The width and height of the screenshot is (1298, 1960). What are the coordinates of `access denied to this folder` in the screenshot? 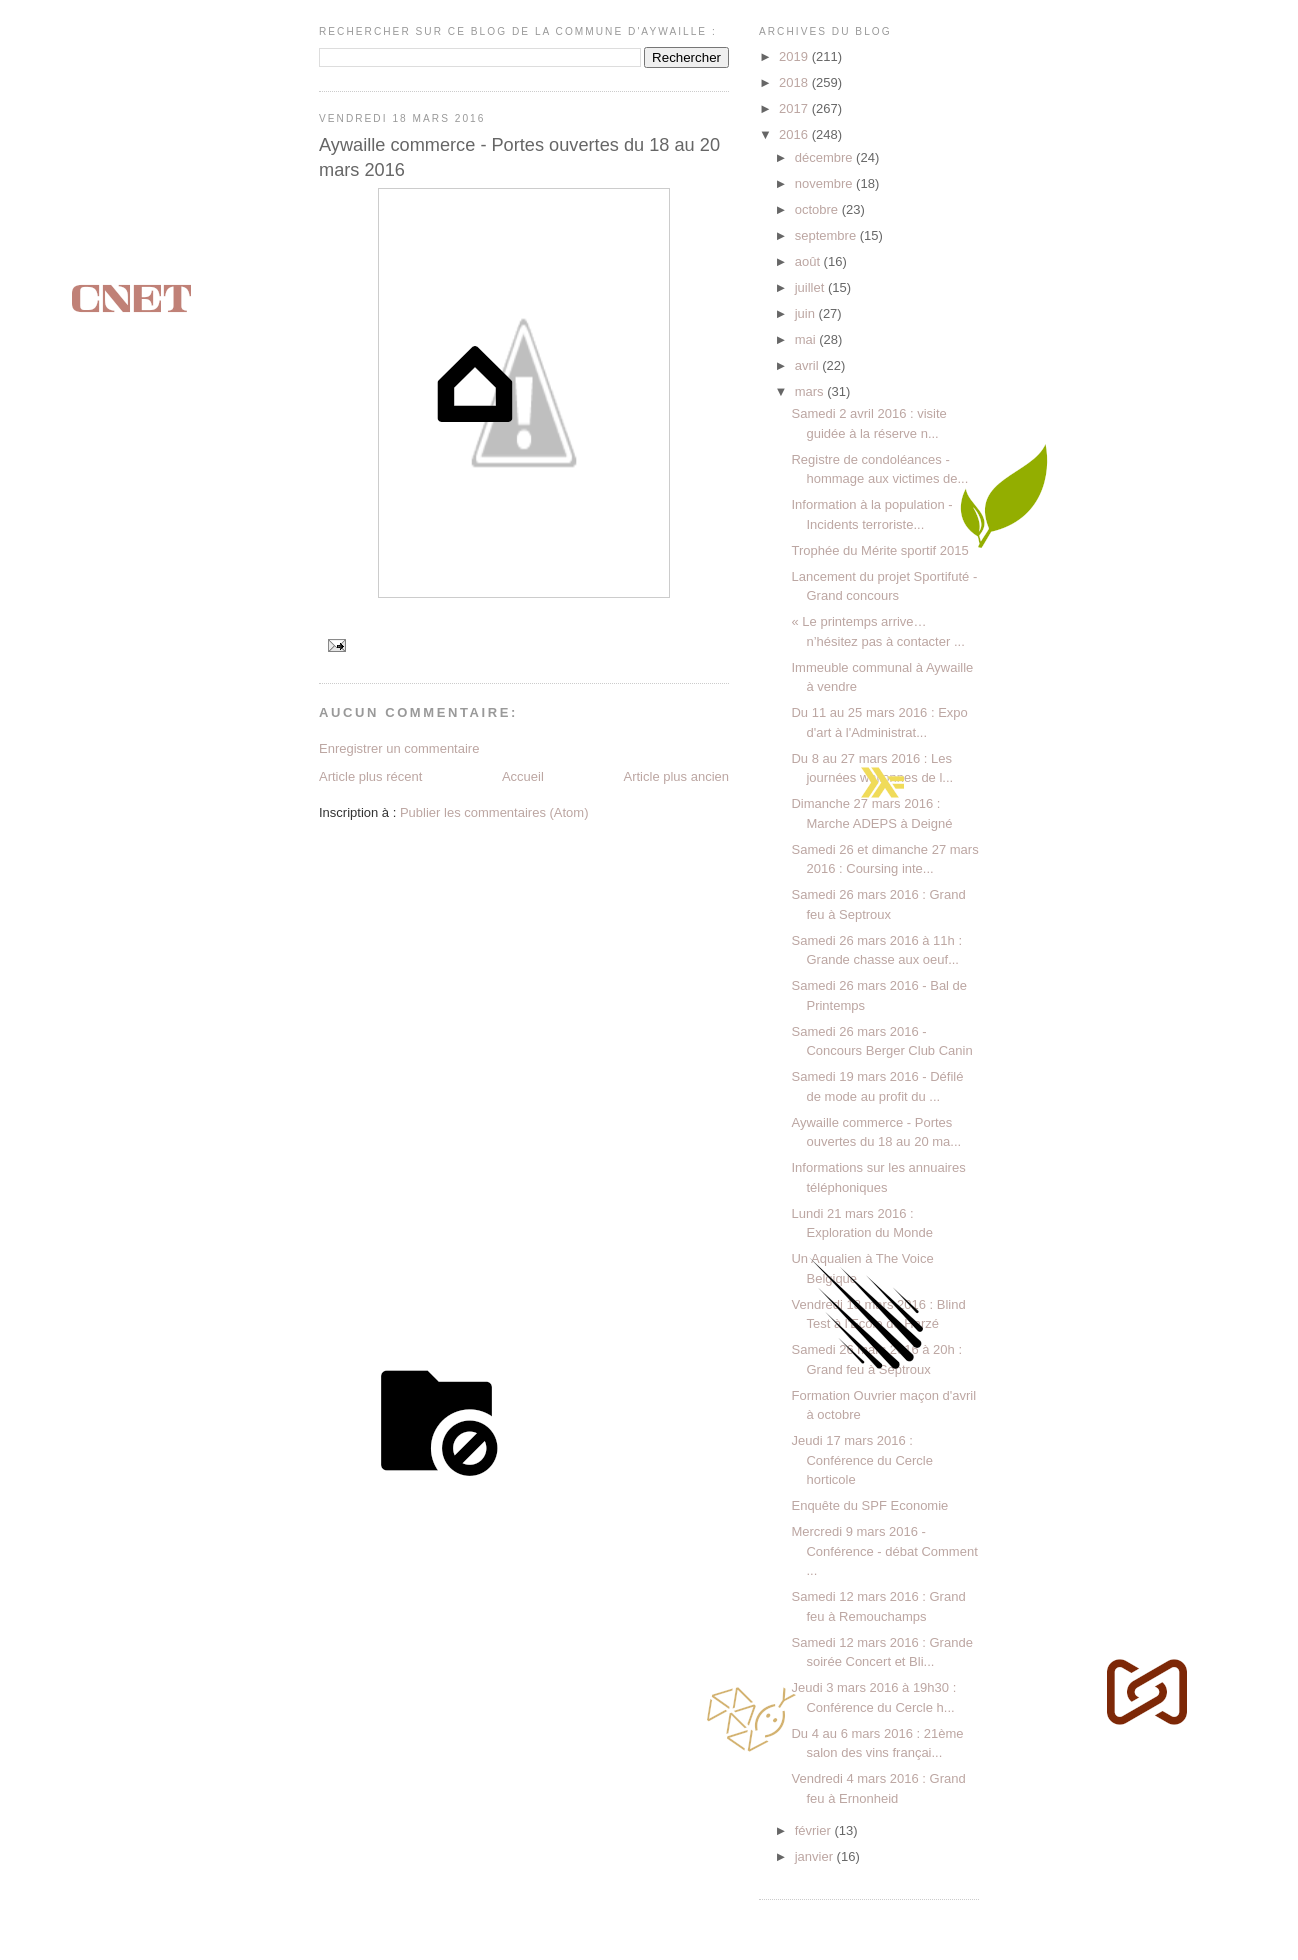 It's located at (436, 1420).